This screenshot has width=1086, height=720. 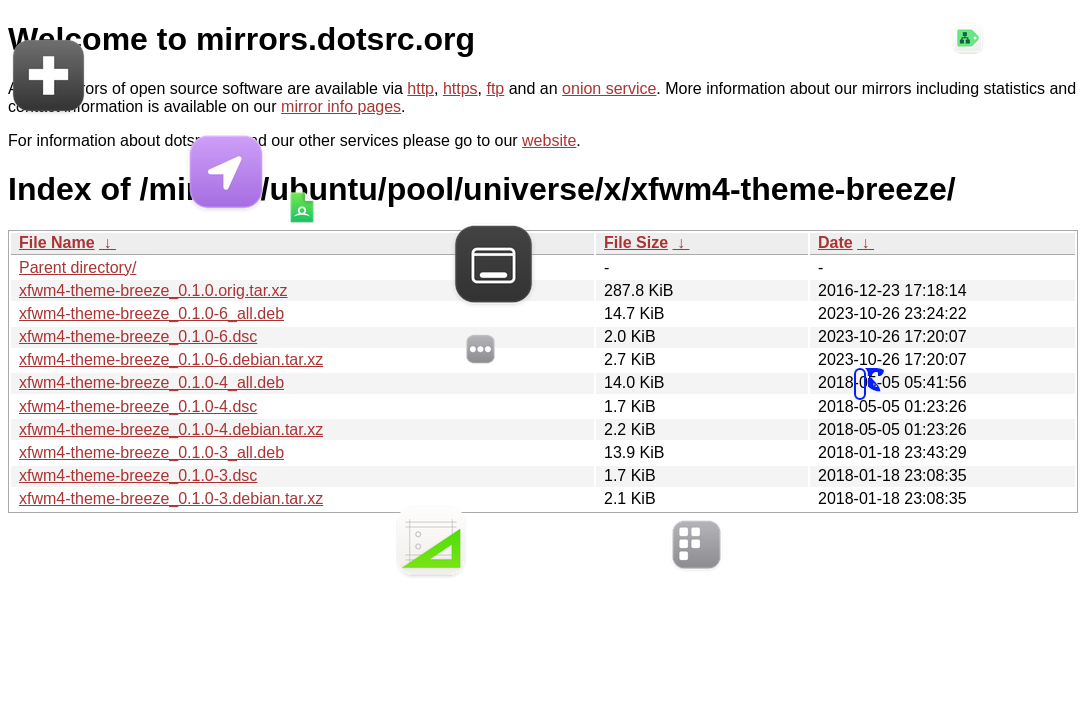 What do you see at coordinates (968, 38) in the screenshot?
I see `open What IP network utility app` at bounding box center [968, 38].